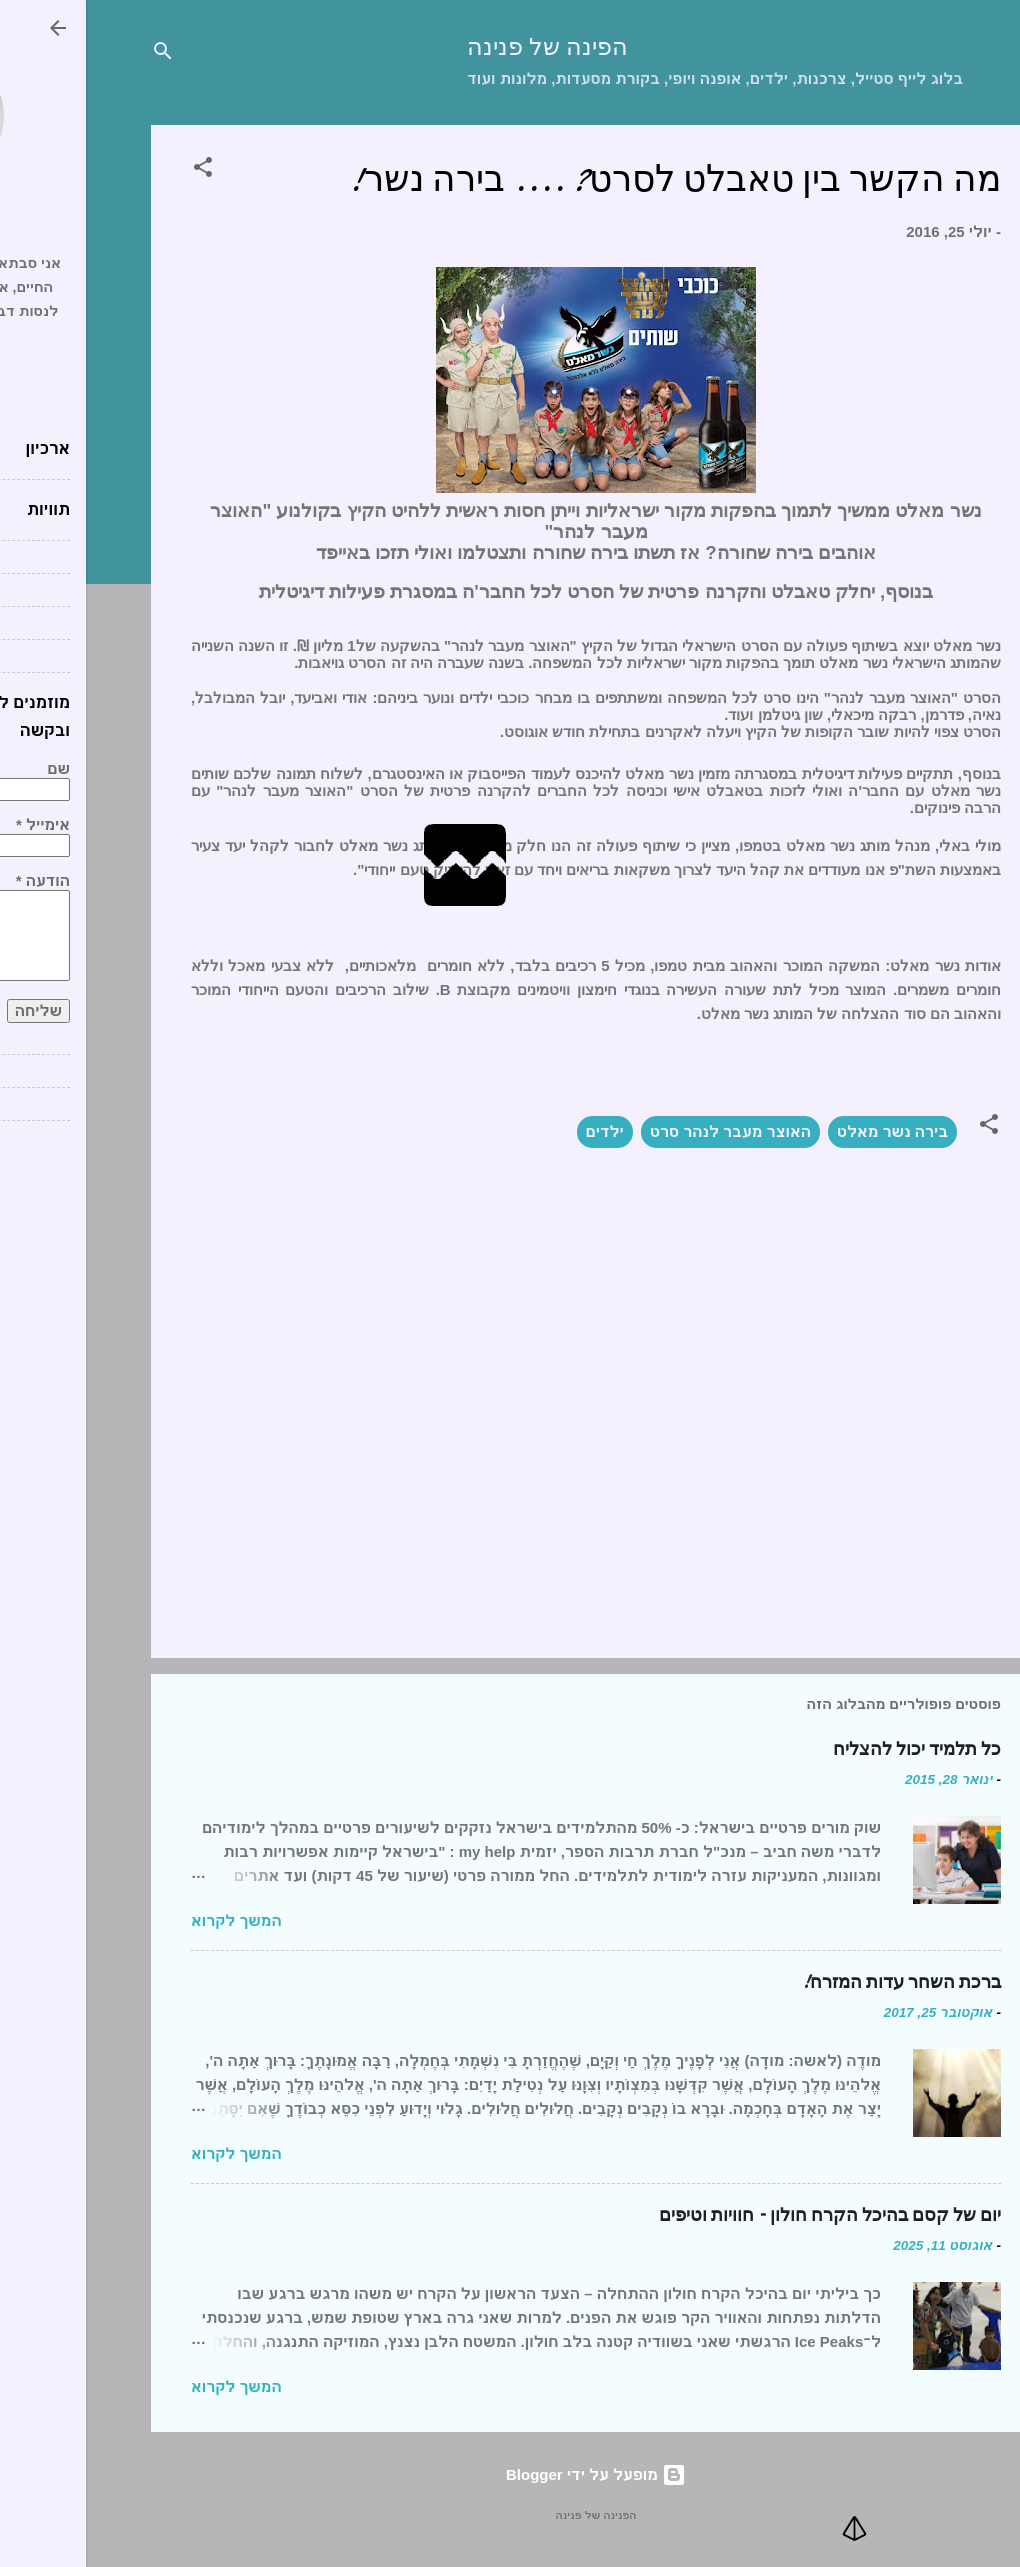  What do you see at coordinates (854, 2528) in the screenshot?
I see `view 3D model or object` at bounding box center [854, 2528].